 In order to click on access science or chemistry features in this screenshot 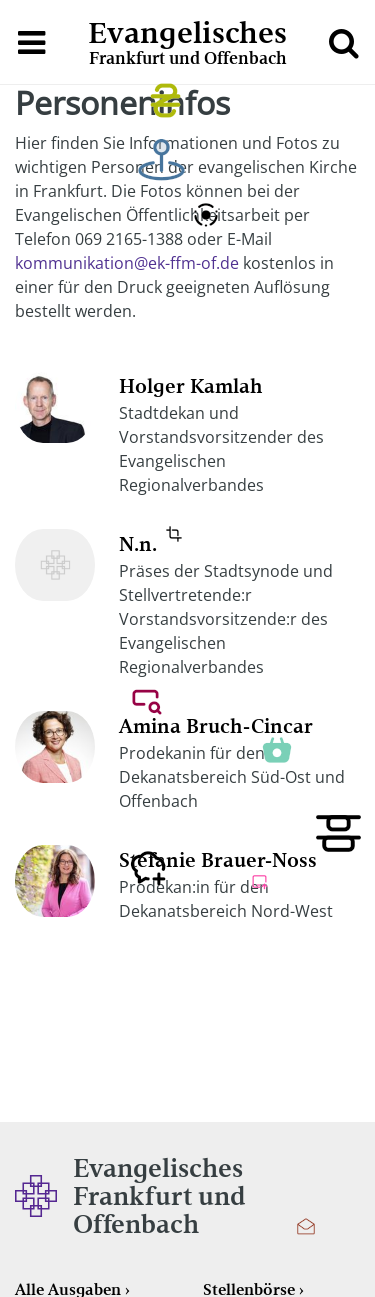, I will do `click(206, 215)`.